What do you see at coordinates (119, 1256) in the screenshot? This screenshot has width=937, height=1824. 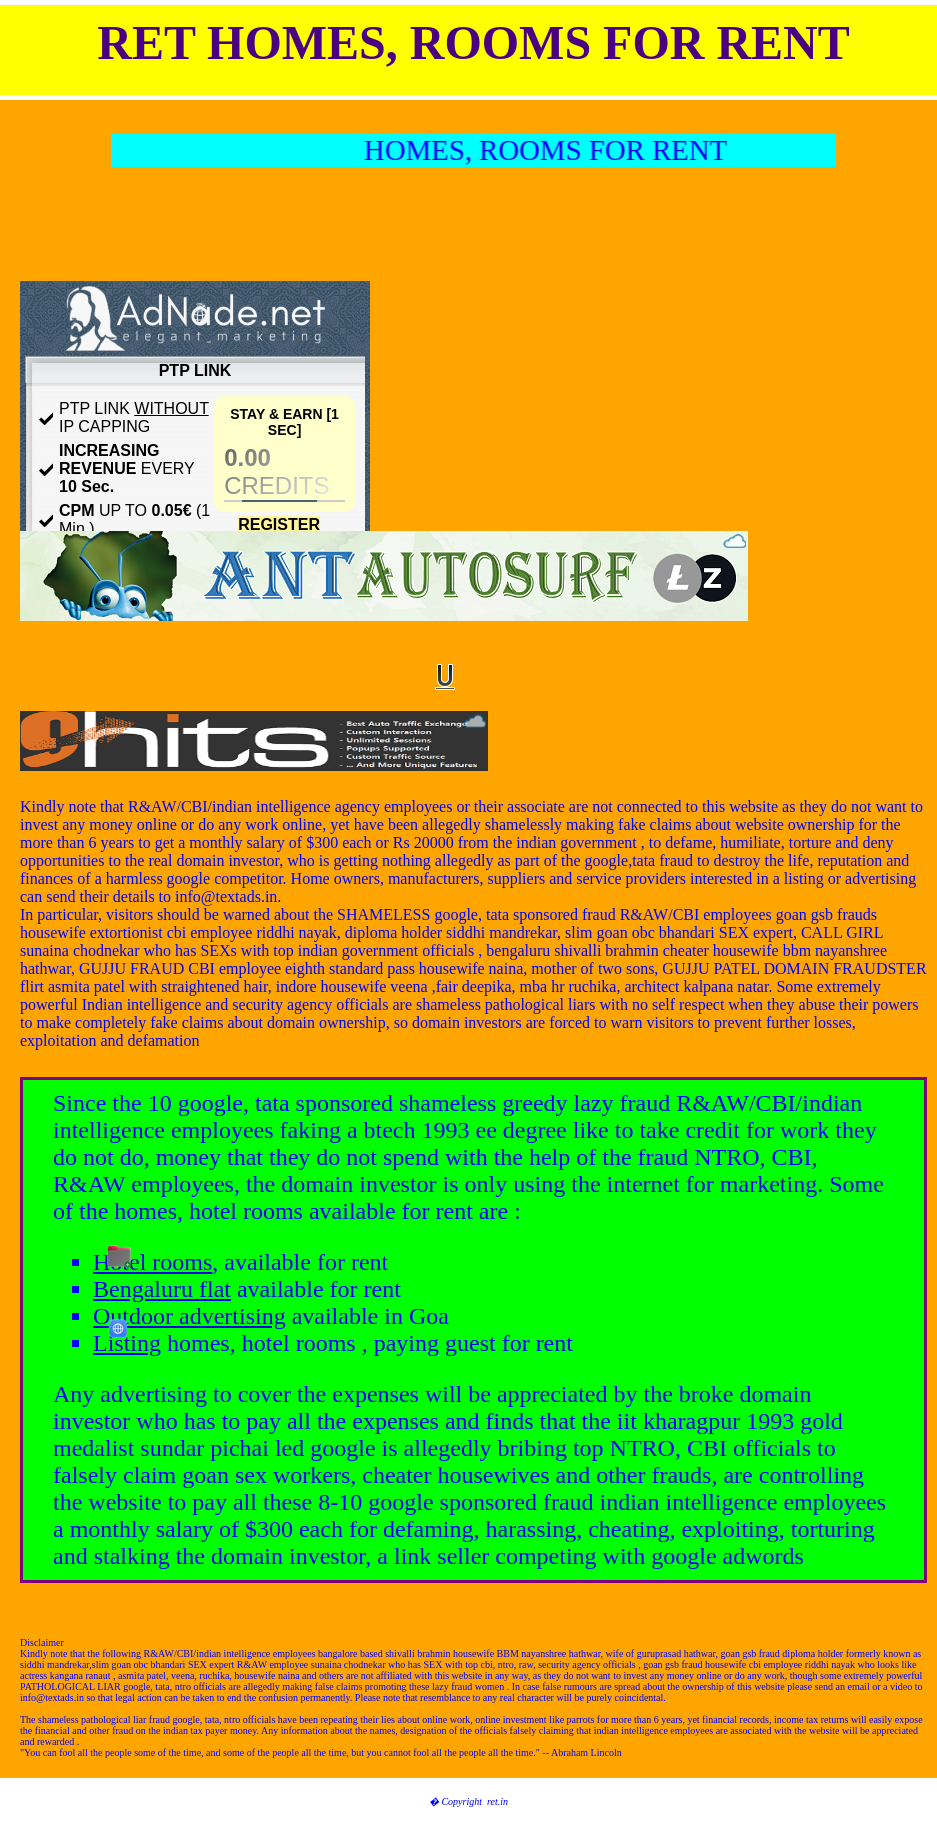 I see `create a new folder` at bounding box center [119, 1256].